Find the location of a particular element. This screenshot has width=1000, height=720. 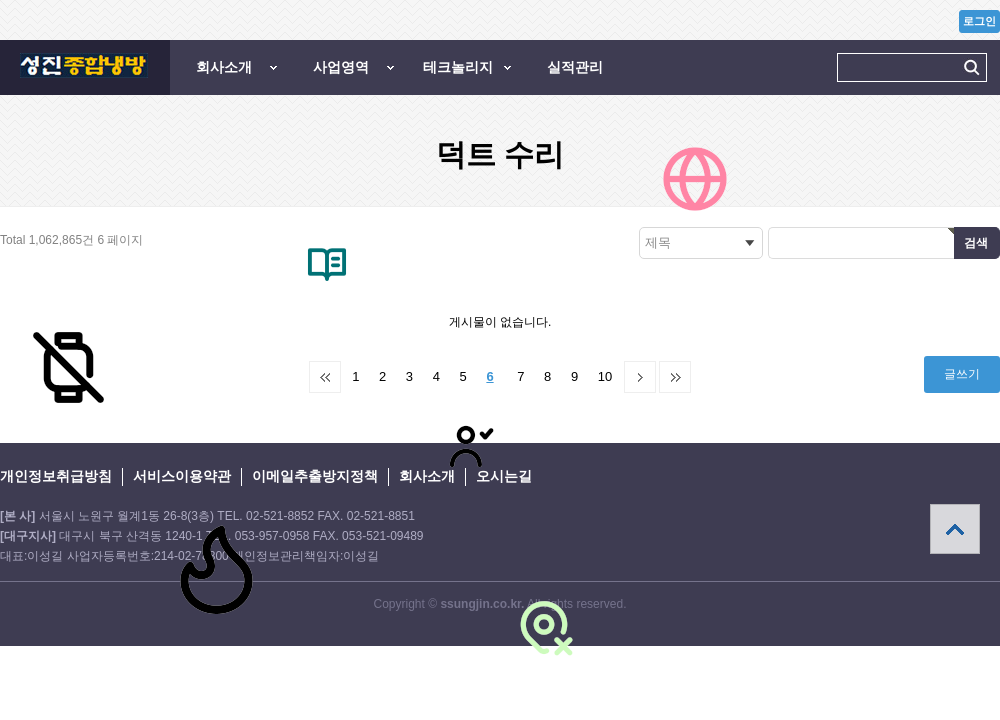

remove a saved location pin is located at coordinates (544, 627).